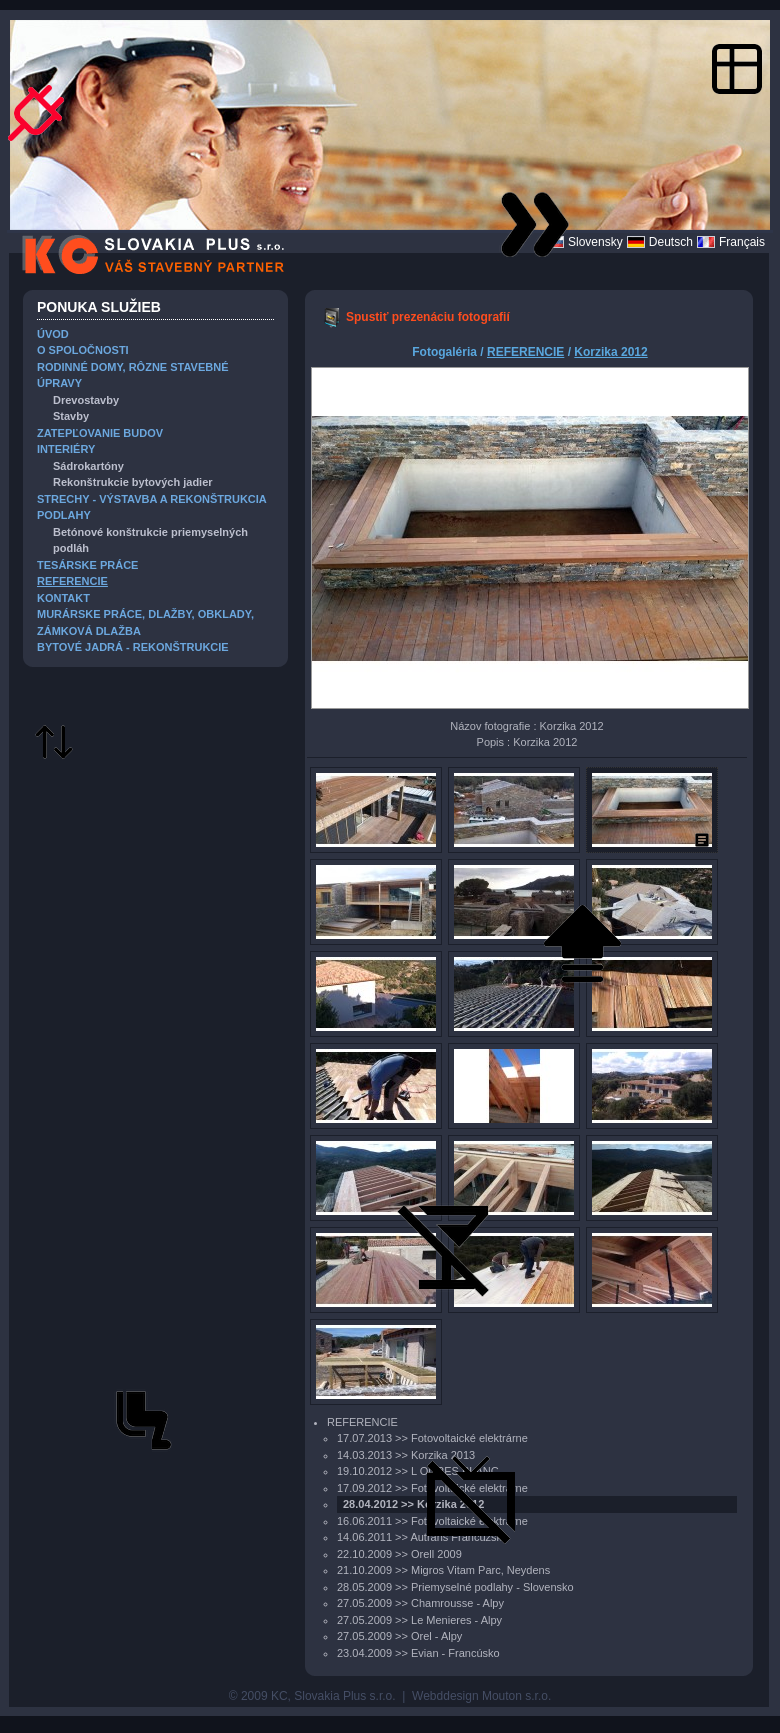 The image size is (780, 1733). Describe the element at coordinates (737, 69) in the screenshot. I see `insert a table with customizable borders` at that location.